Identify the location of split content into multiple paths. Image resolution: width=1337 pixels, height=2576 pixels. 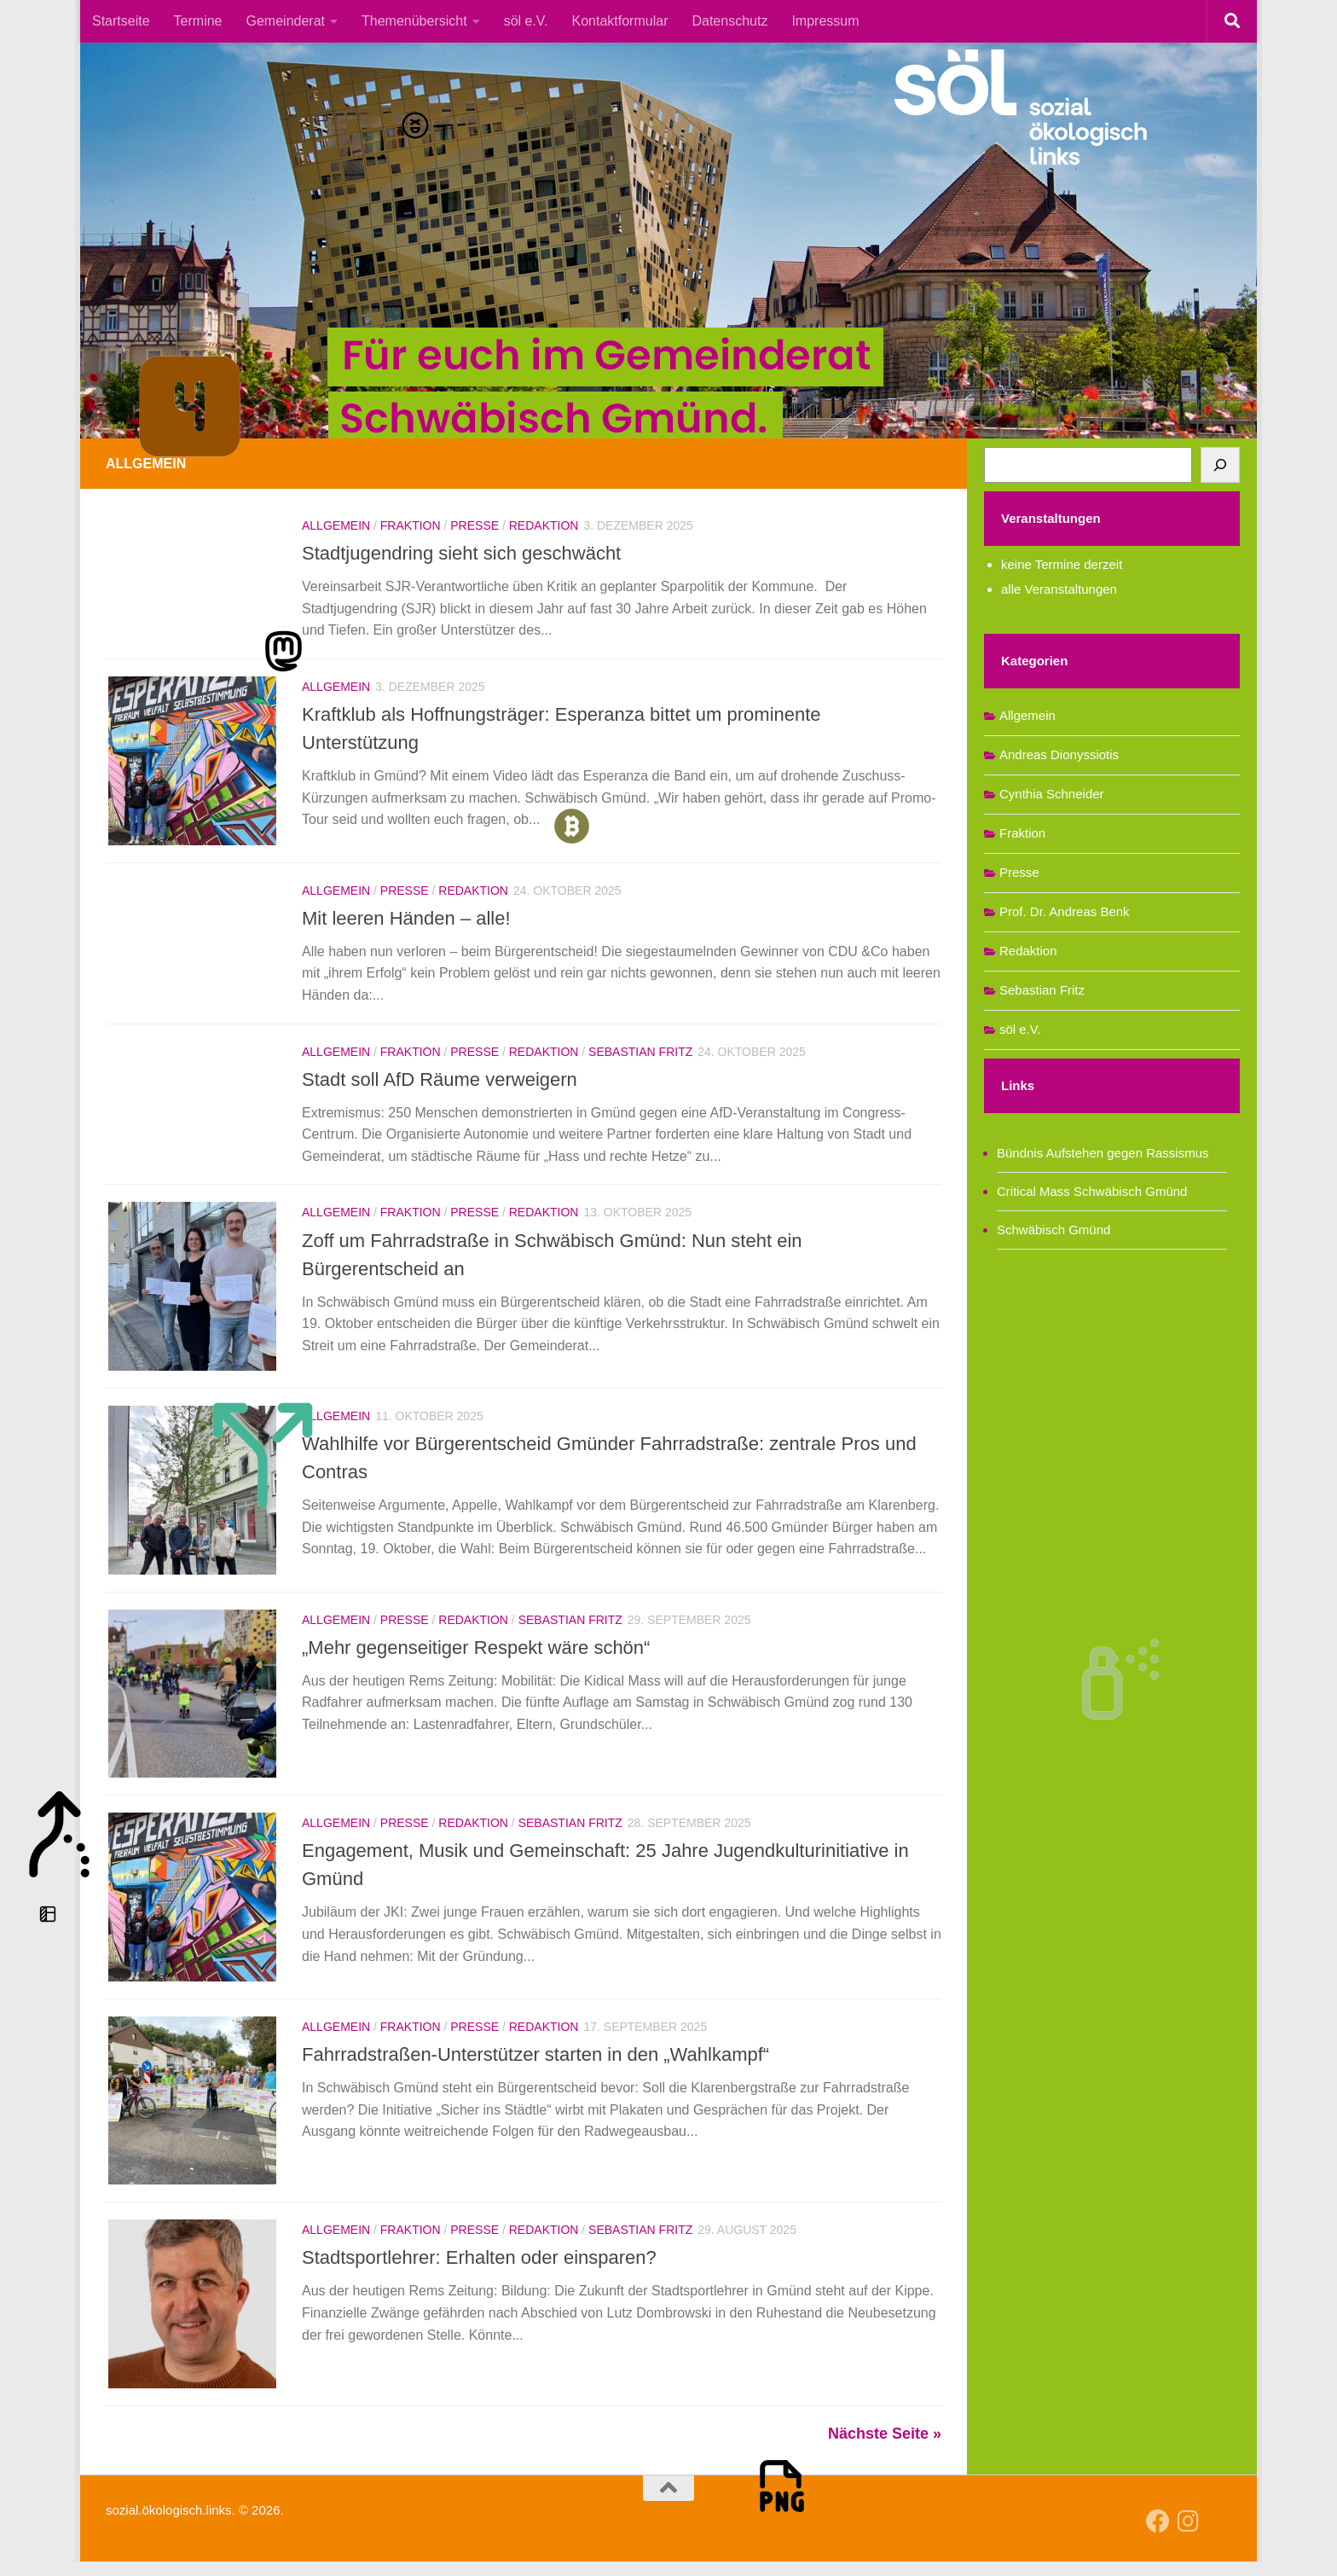
(263, 1453).